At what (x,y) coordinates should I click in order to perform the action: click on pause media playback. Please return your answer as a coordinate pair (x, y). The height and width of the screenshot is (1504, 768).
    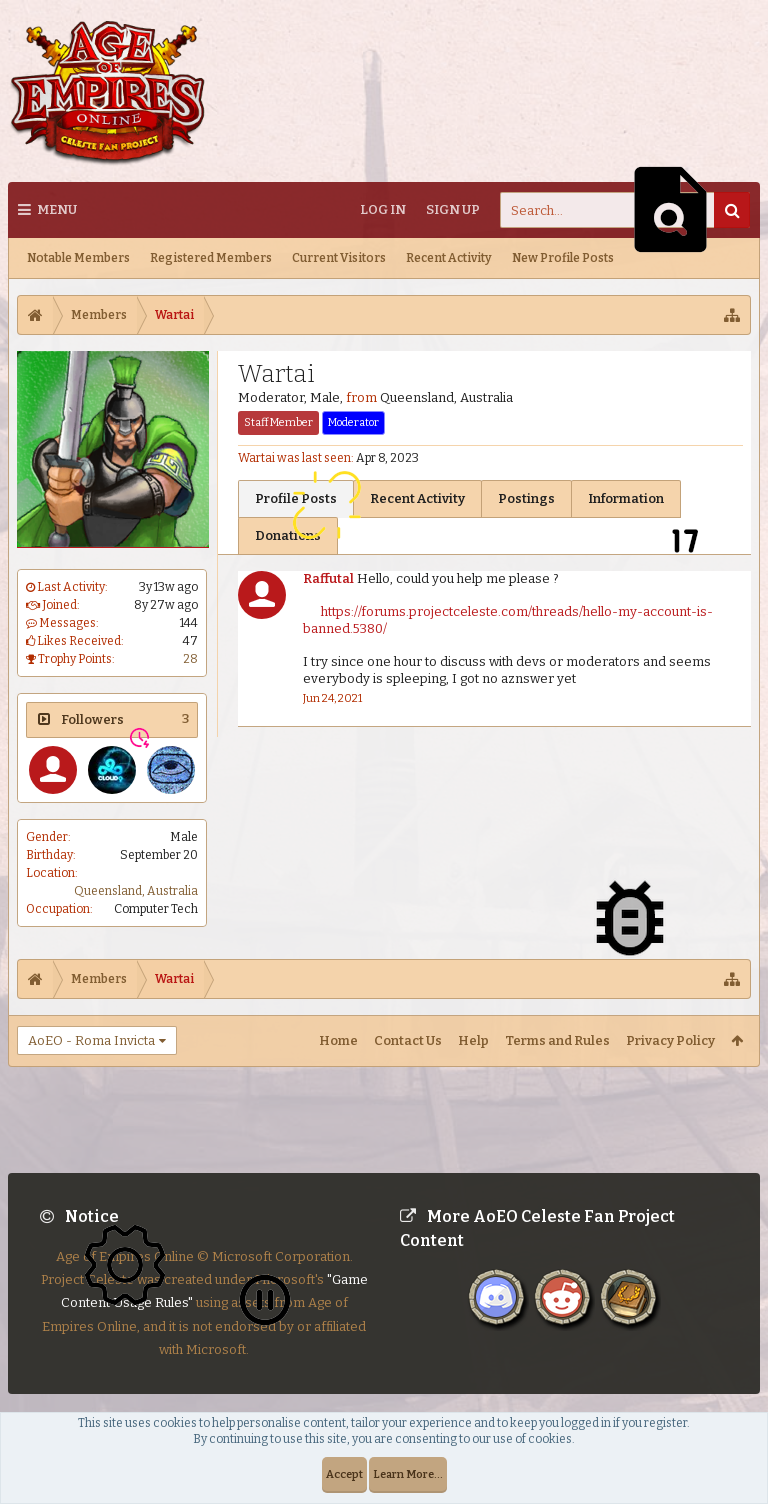
    Looking at the image, I should click on (265, 1300).